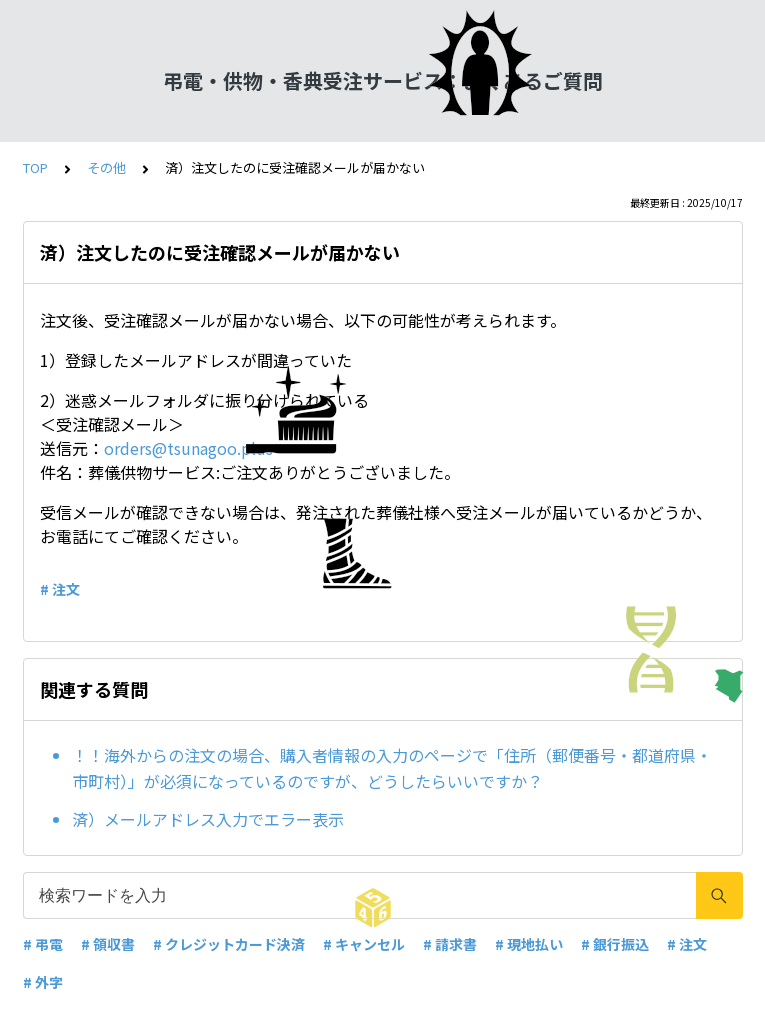 This screenshot has width=765, height=1019. Describe the element at coordinates (480, 63) in the screenshot. I see `activate aura or special ability` at that location.